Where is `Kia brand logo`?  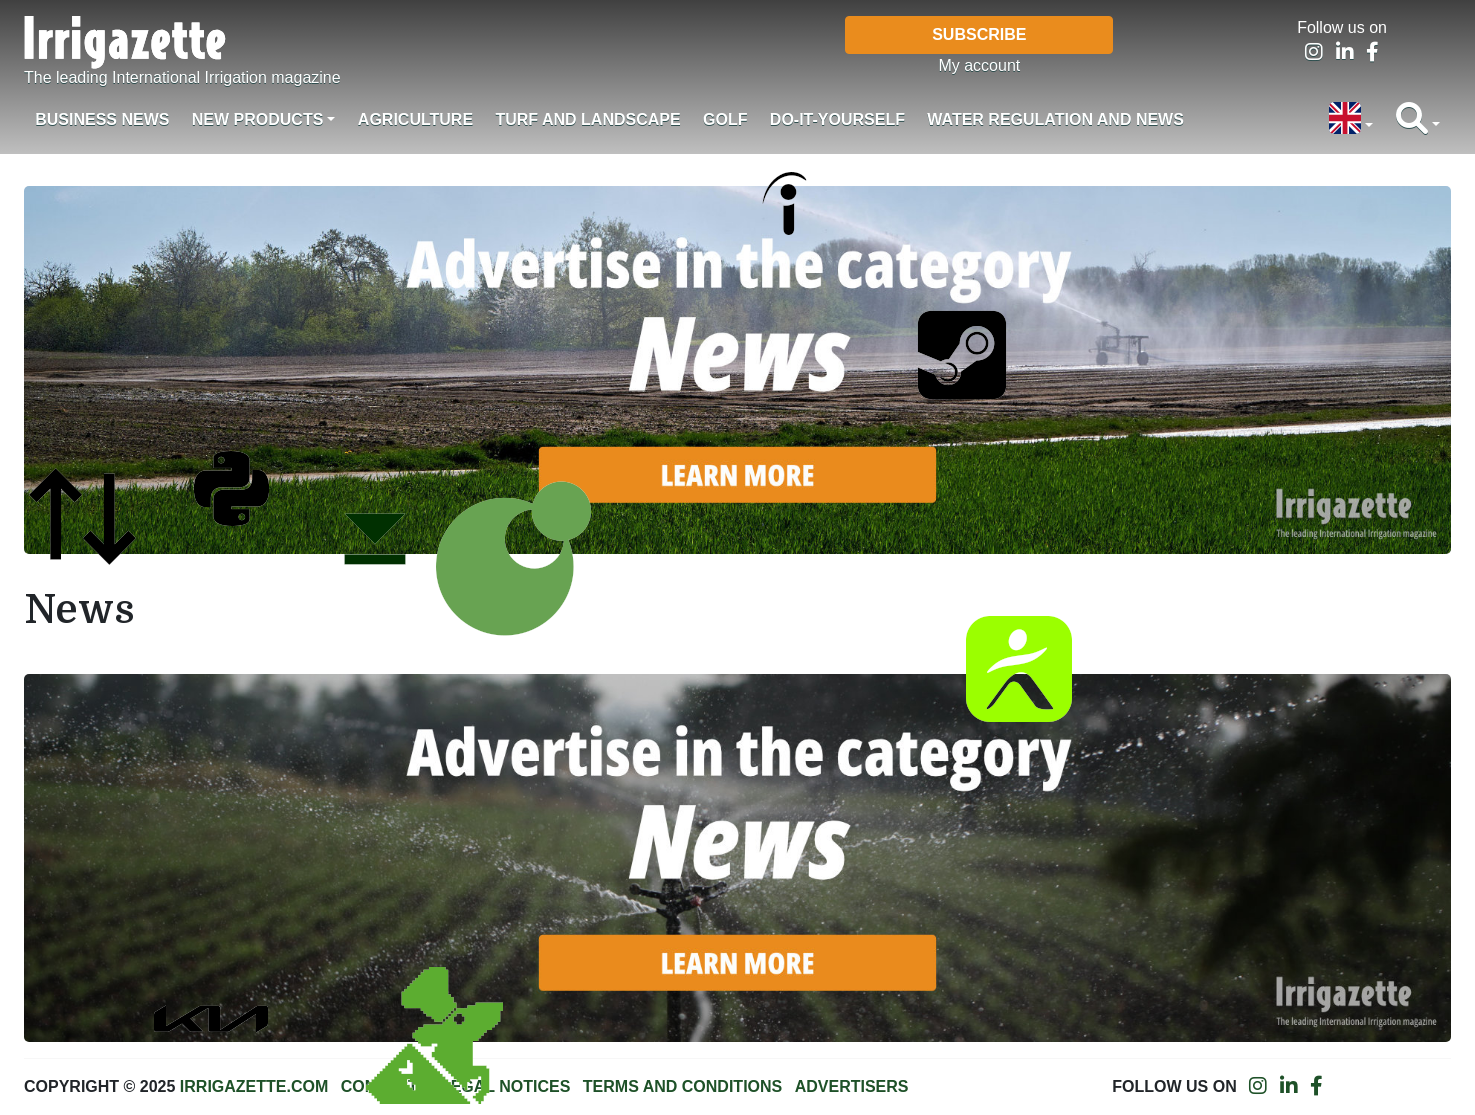
Kia brand logo is located at coordinates (211, 1019).